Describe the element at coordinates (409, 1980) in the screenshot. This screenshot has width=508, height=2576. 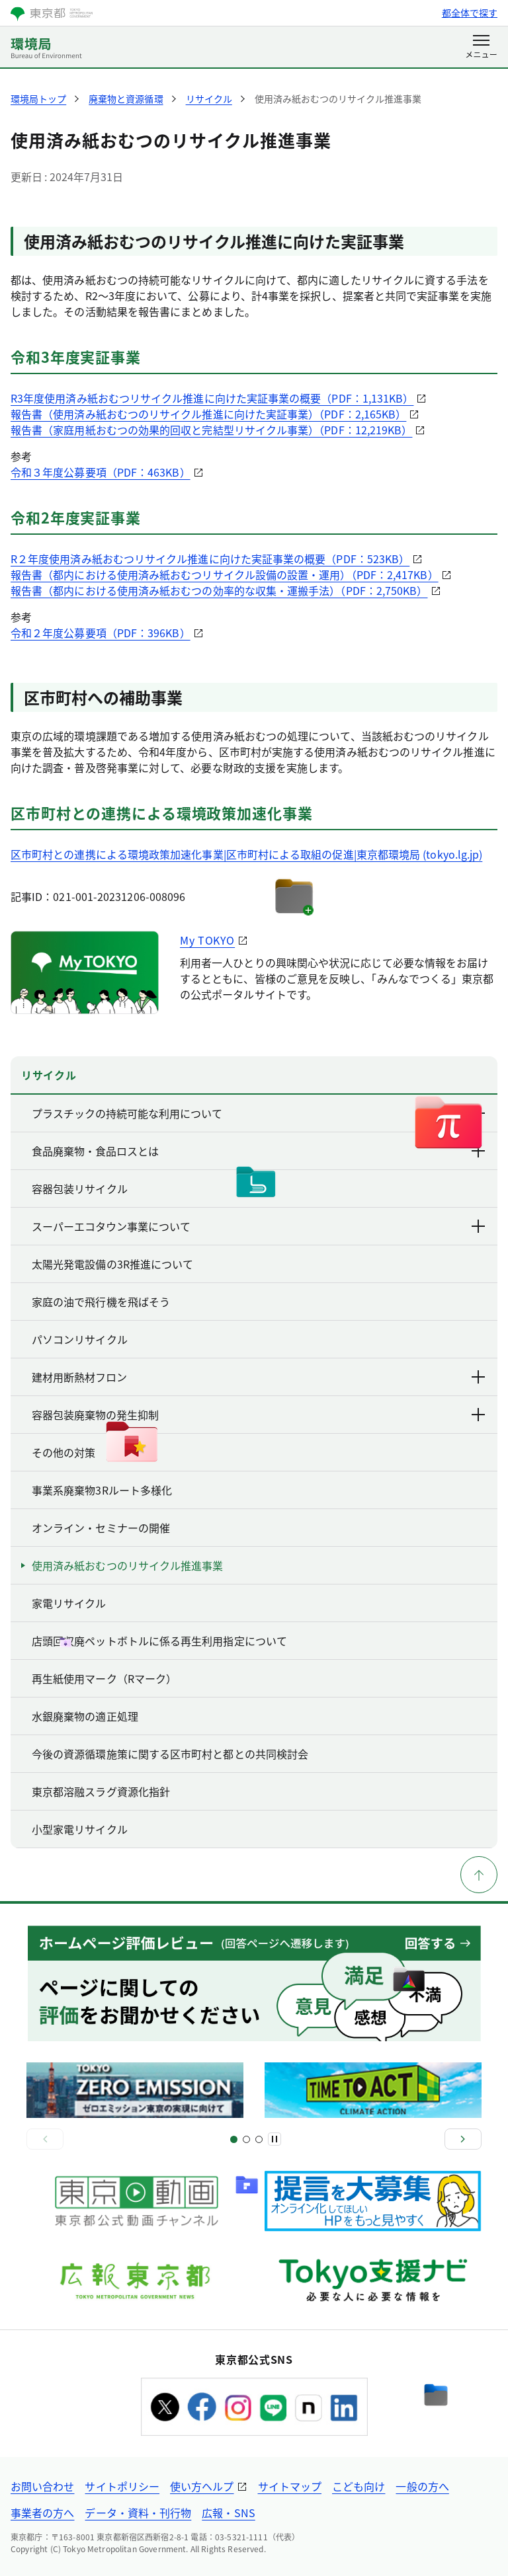
I see `folder containing cmake build configuration files` at that location.